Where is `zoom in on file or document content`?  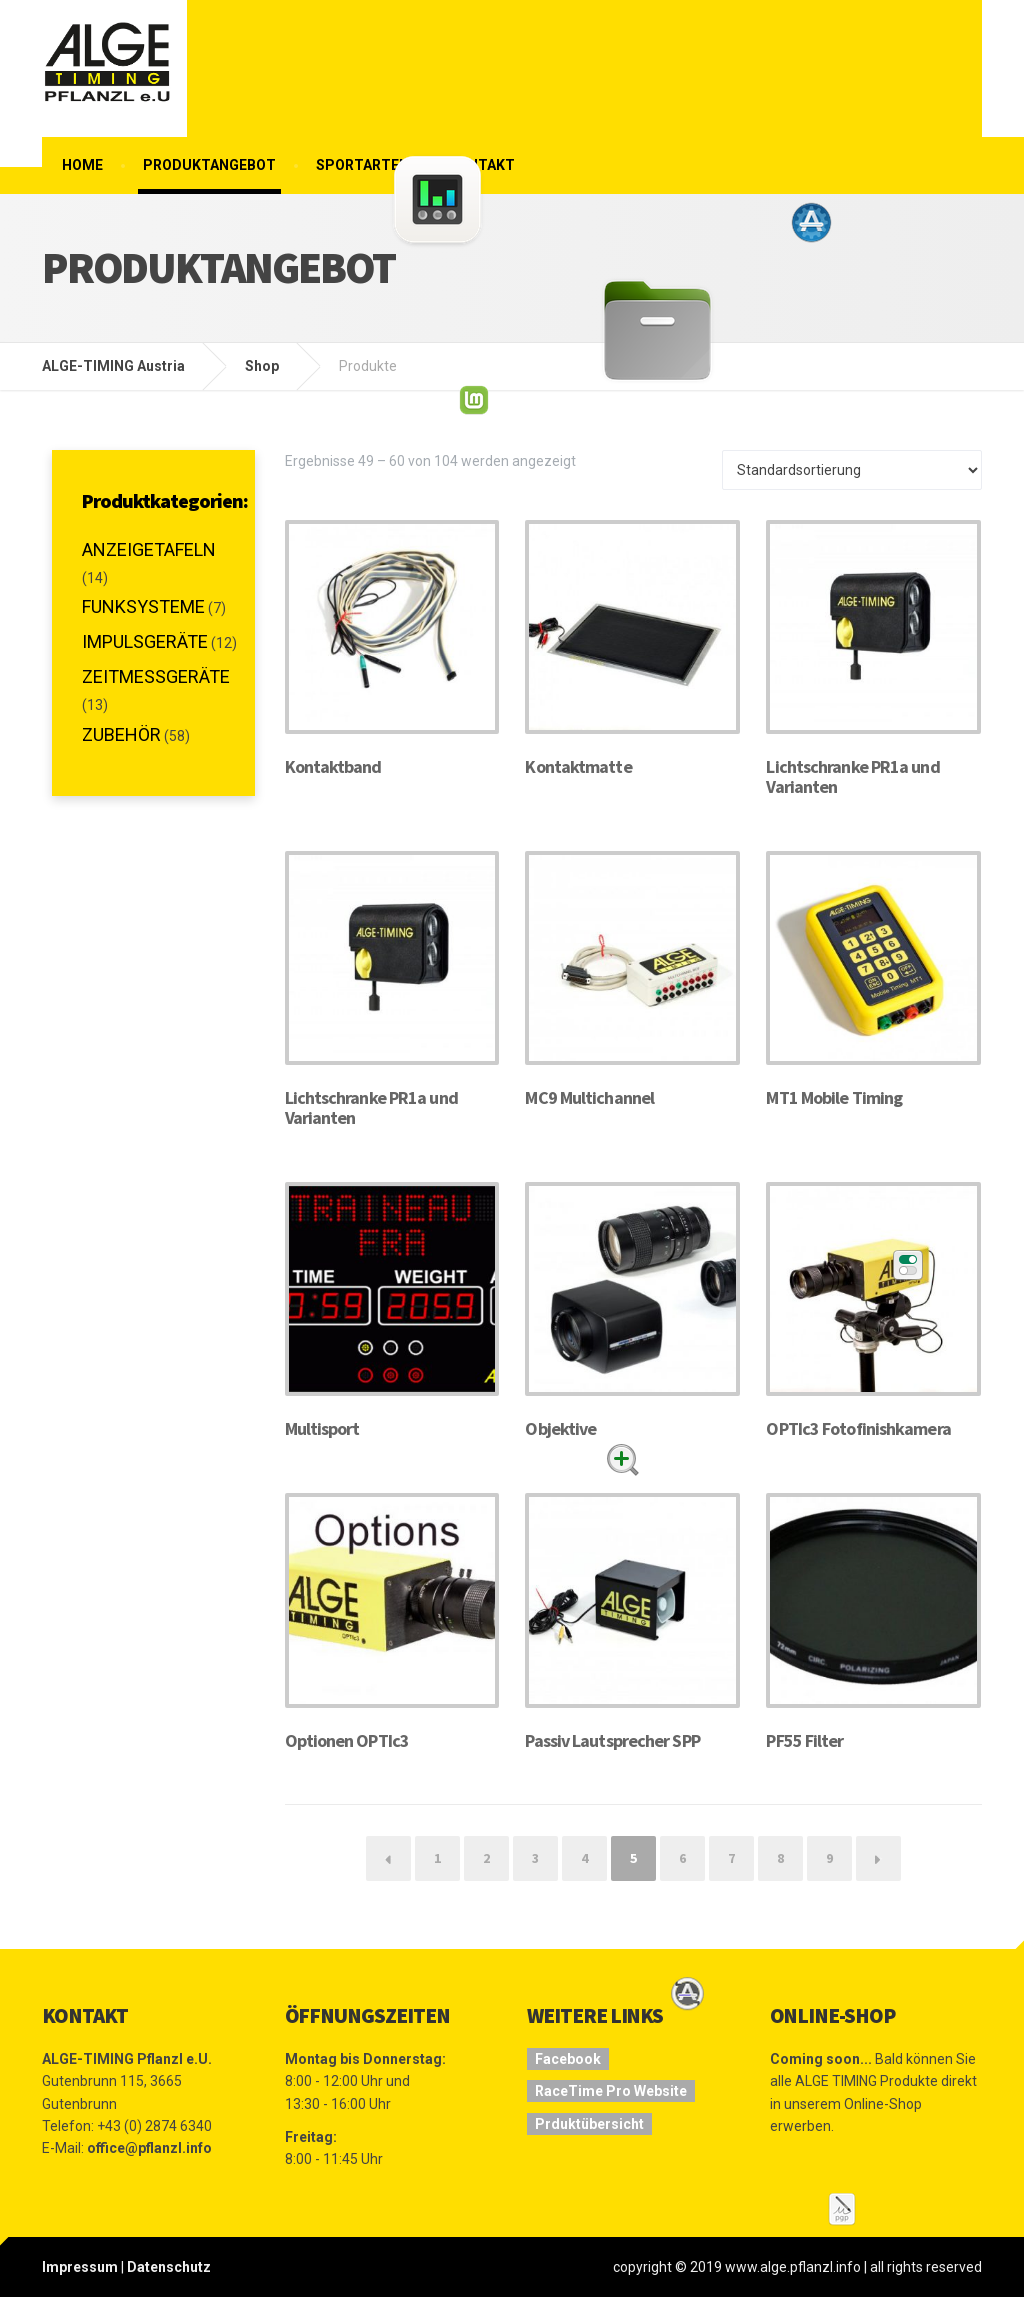
zoom in on file or document content is located at coordinates (623, 1460).